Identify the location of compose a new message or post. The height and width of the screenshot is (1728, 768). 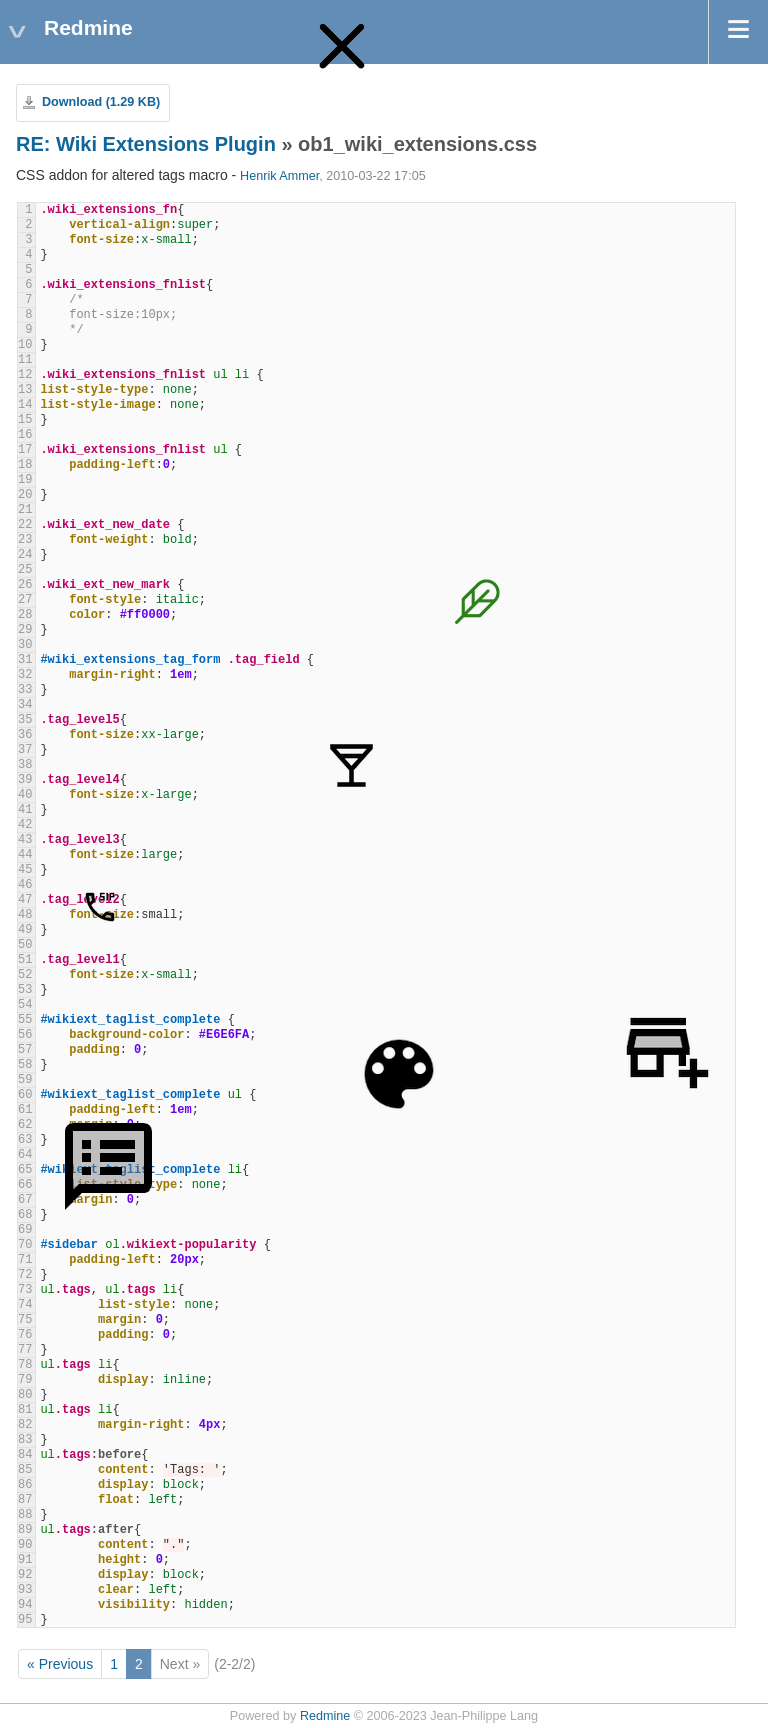
(476, 602).